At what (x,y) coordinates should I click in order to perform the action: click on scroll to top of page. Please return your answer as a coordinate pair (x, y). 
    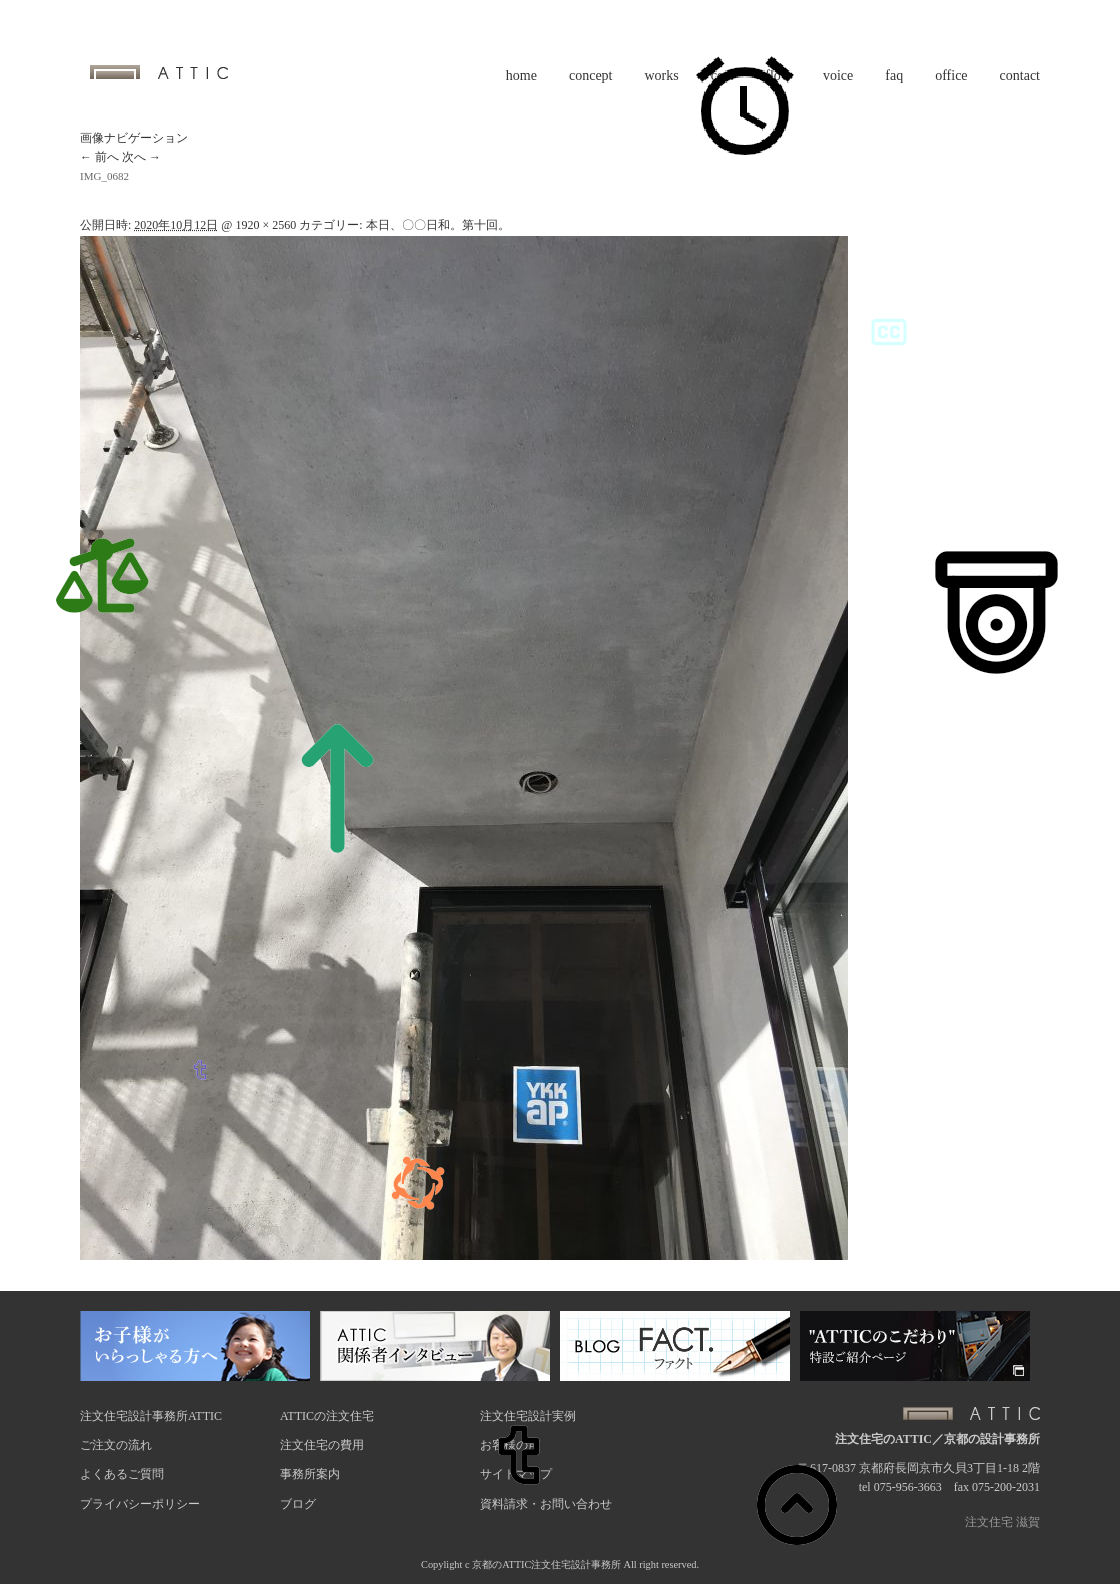
    Looking at the image, I should click on (337, 788).